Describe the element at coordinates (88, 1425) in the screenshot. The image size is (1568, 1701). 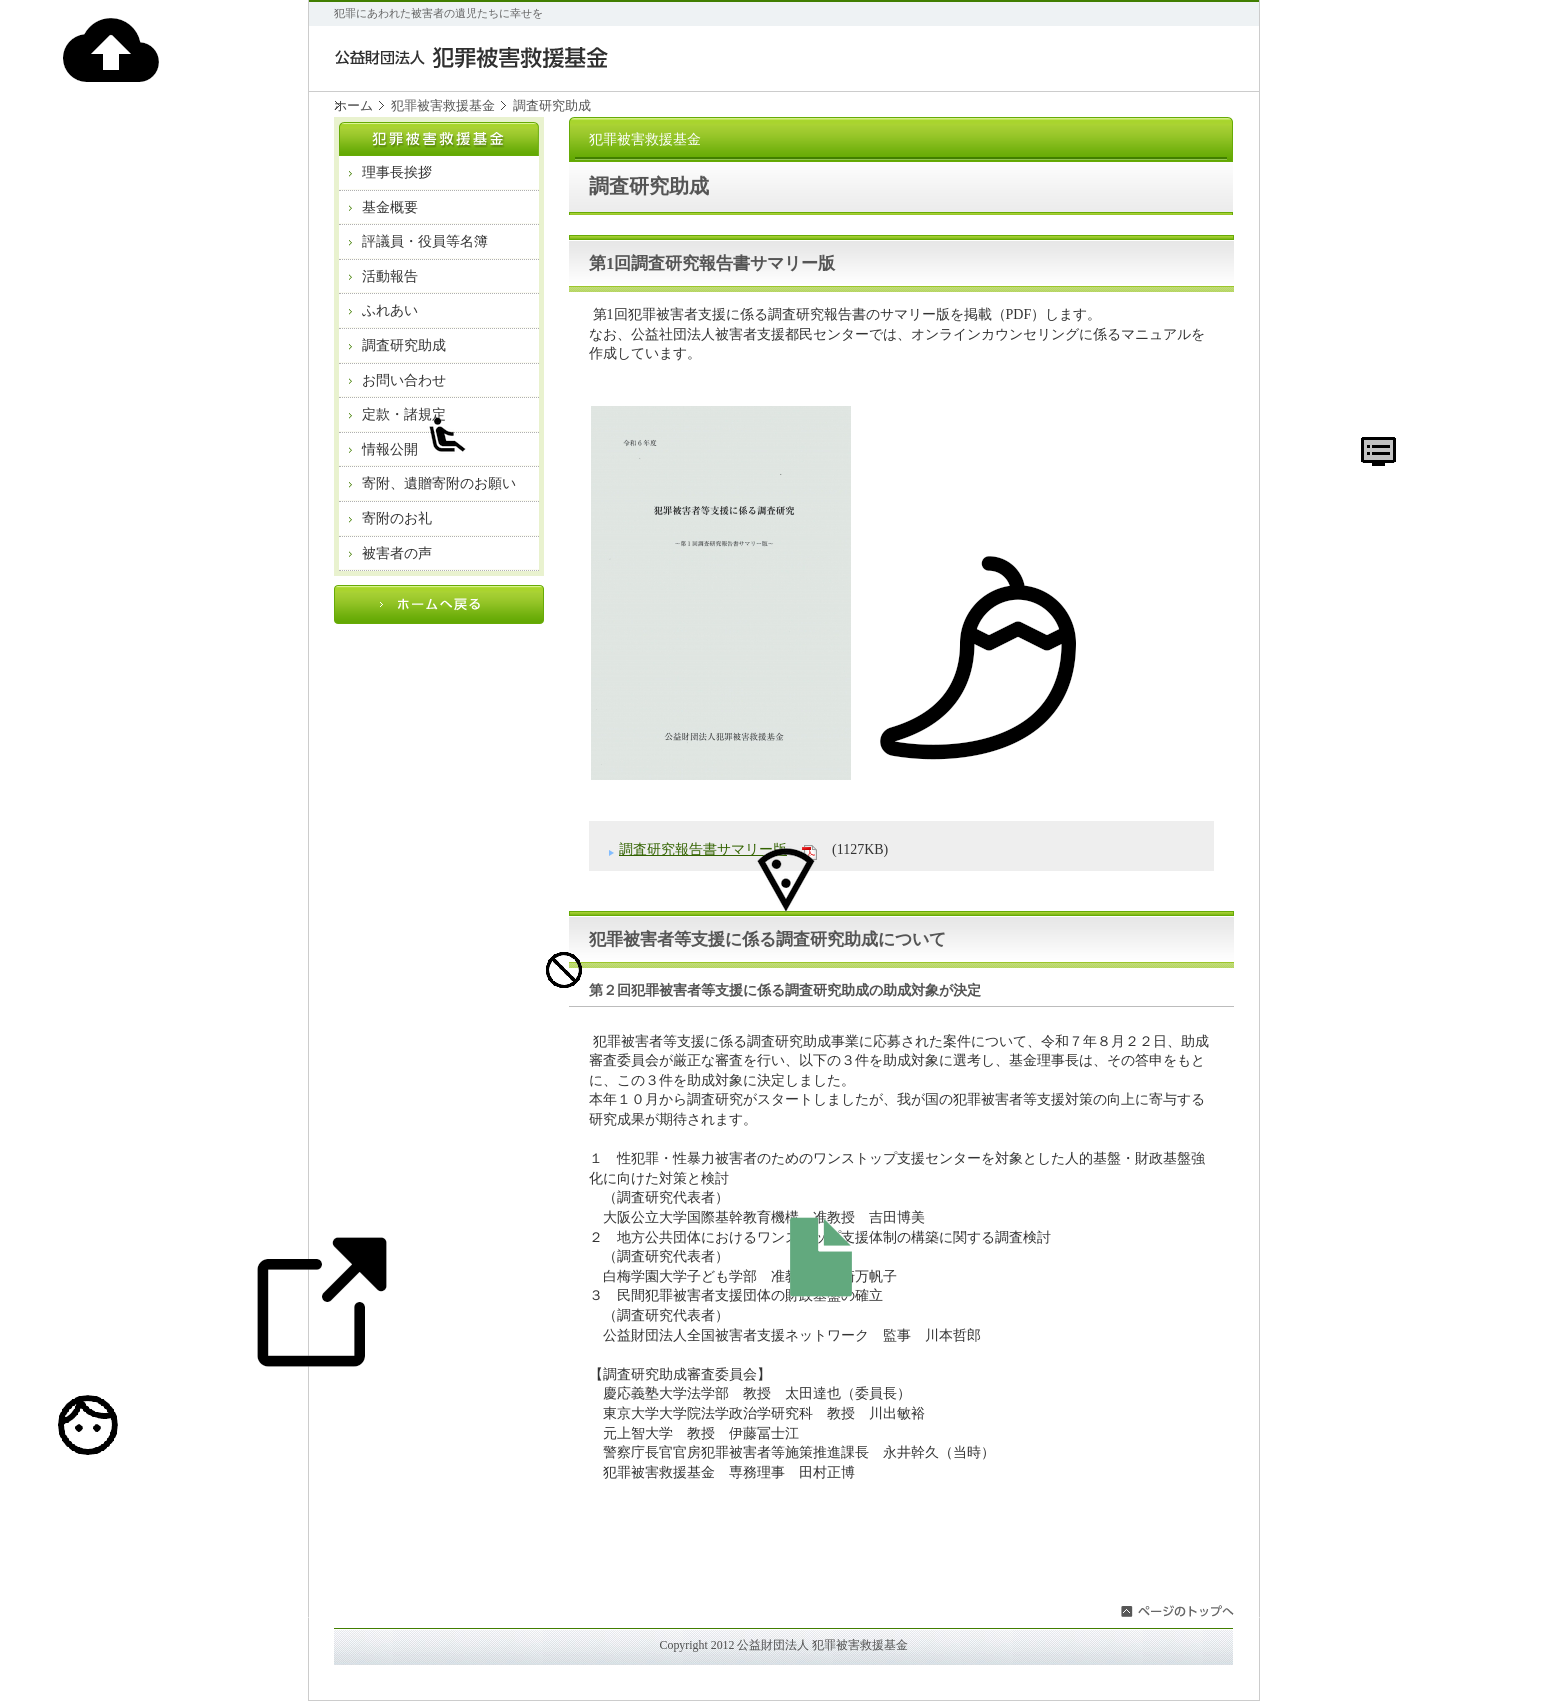
I see `access your profile or account settings` at that location.